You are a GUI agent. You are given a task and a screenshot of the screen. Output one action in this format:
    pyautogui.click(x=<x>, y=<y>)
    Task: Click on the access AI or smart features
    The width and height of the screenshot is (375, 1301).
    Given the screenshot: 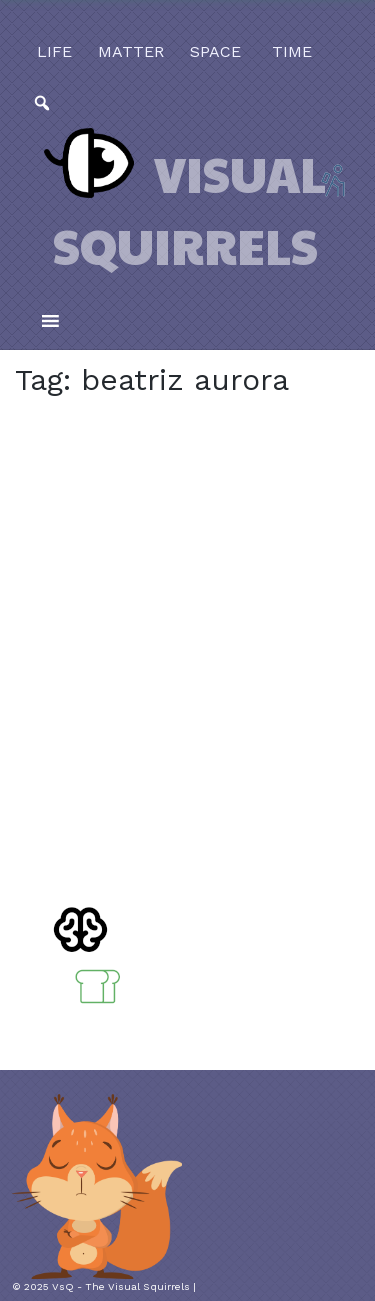 What is the action you would take?
    pyautogui.click(x=80, y=930)
    